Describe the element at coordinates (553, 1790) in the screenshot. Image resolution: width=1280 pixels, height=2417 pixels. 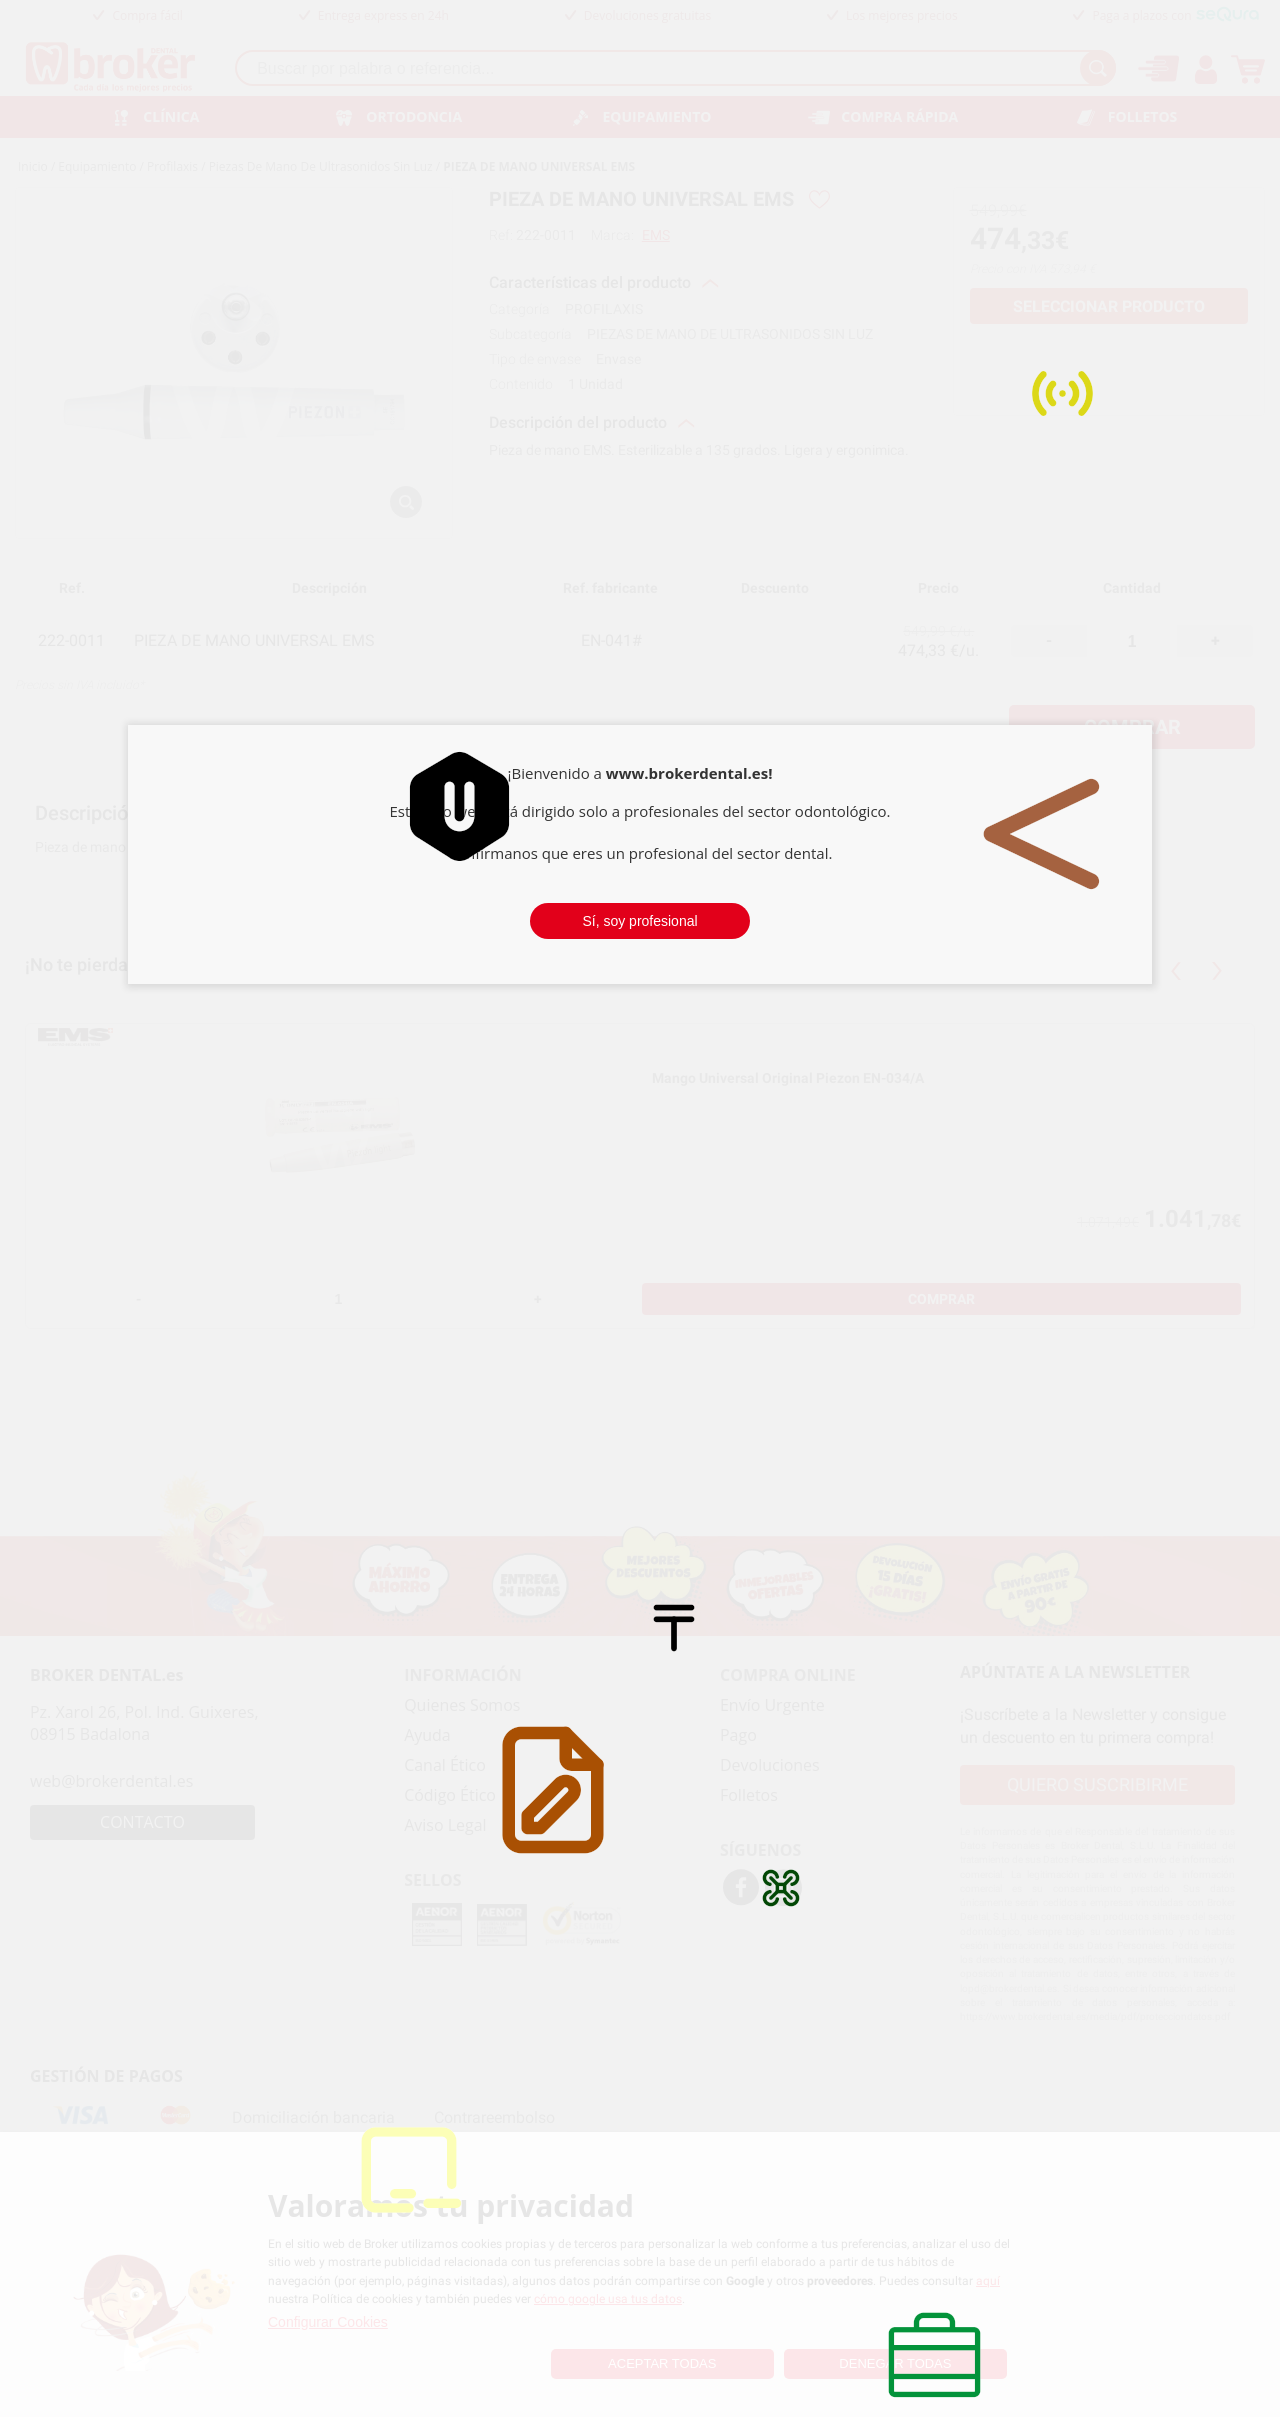
I see `edit this document` at that location.